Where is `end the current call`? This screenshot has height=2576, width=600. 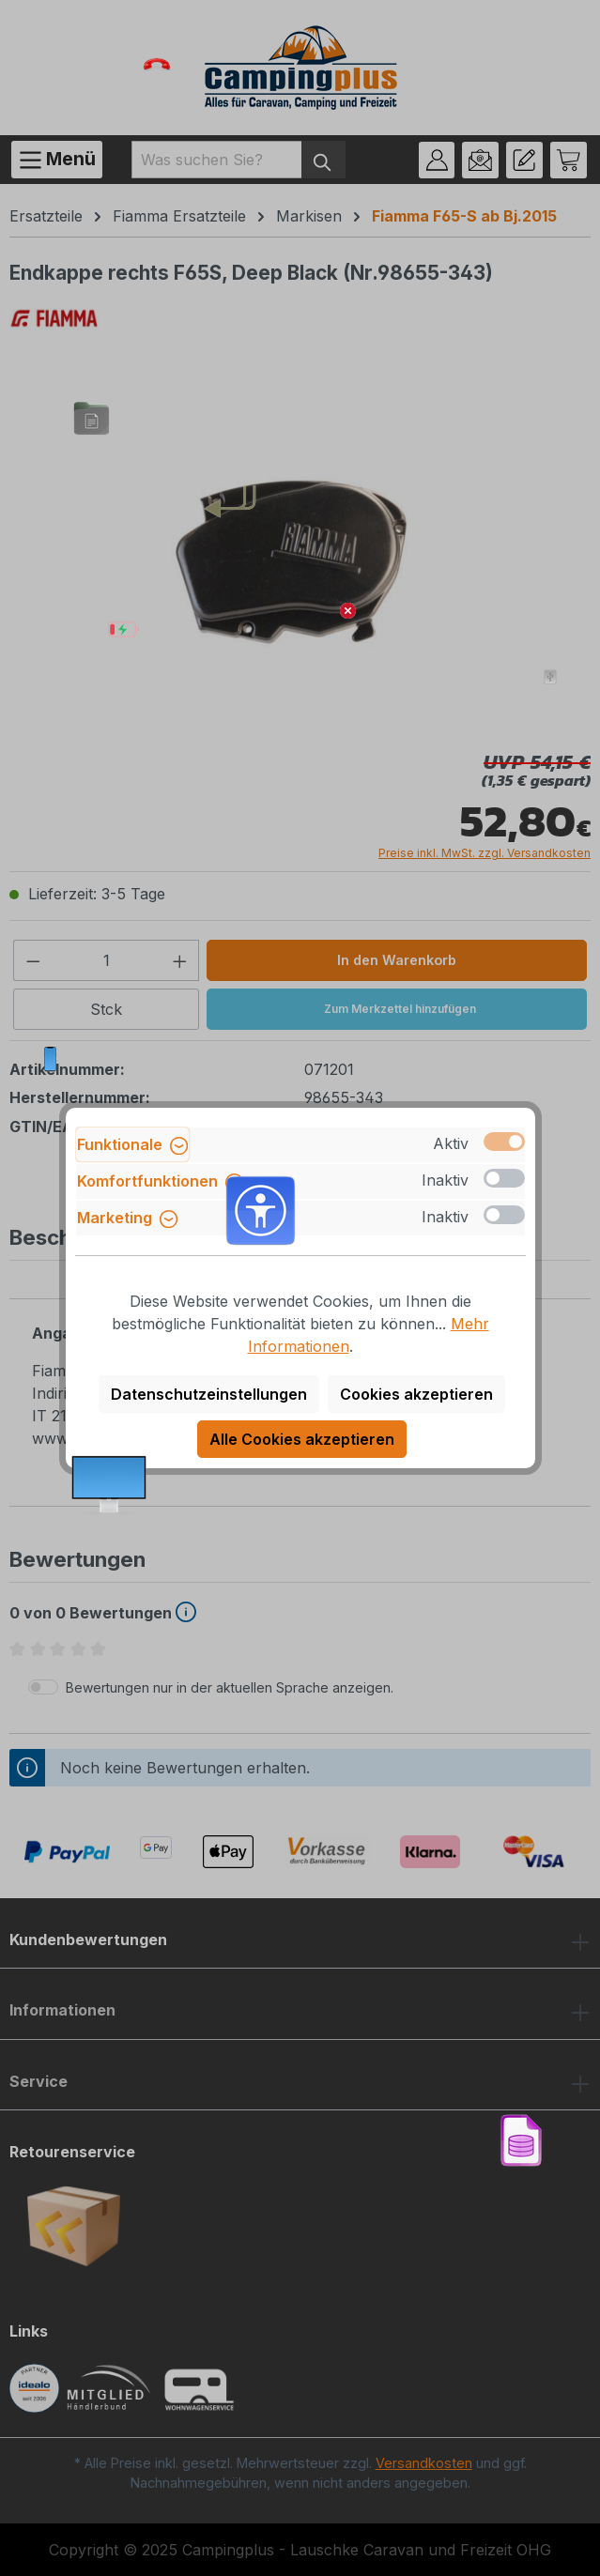
end the current call is located at coordinates (157, 60).